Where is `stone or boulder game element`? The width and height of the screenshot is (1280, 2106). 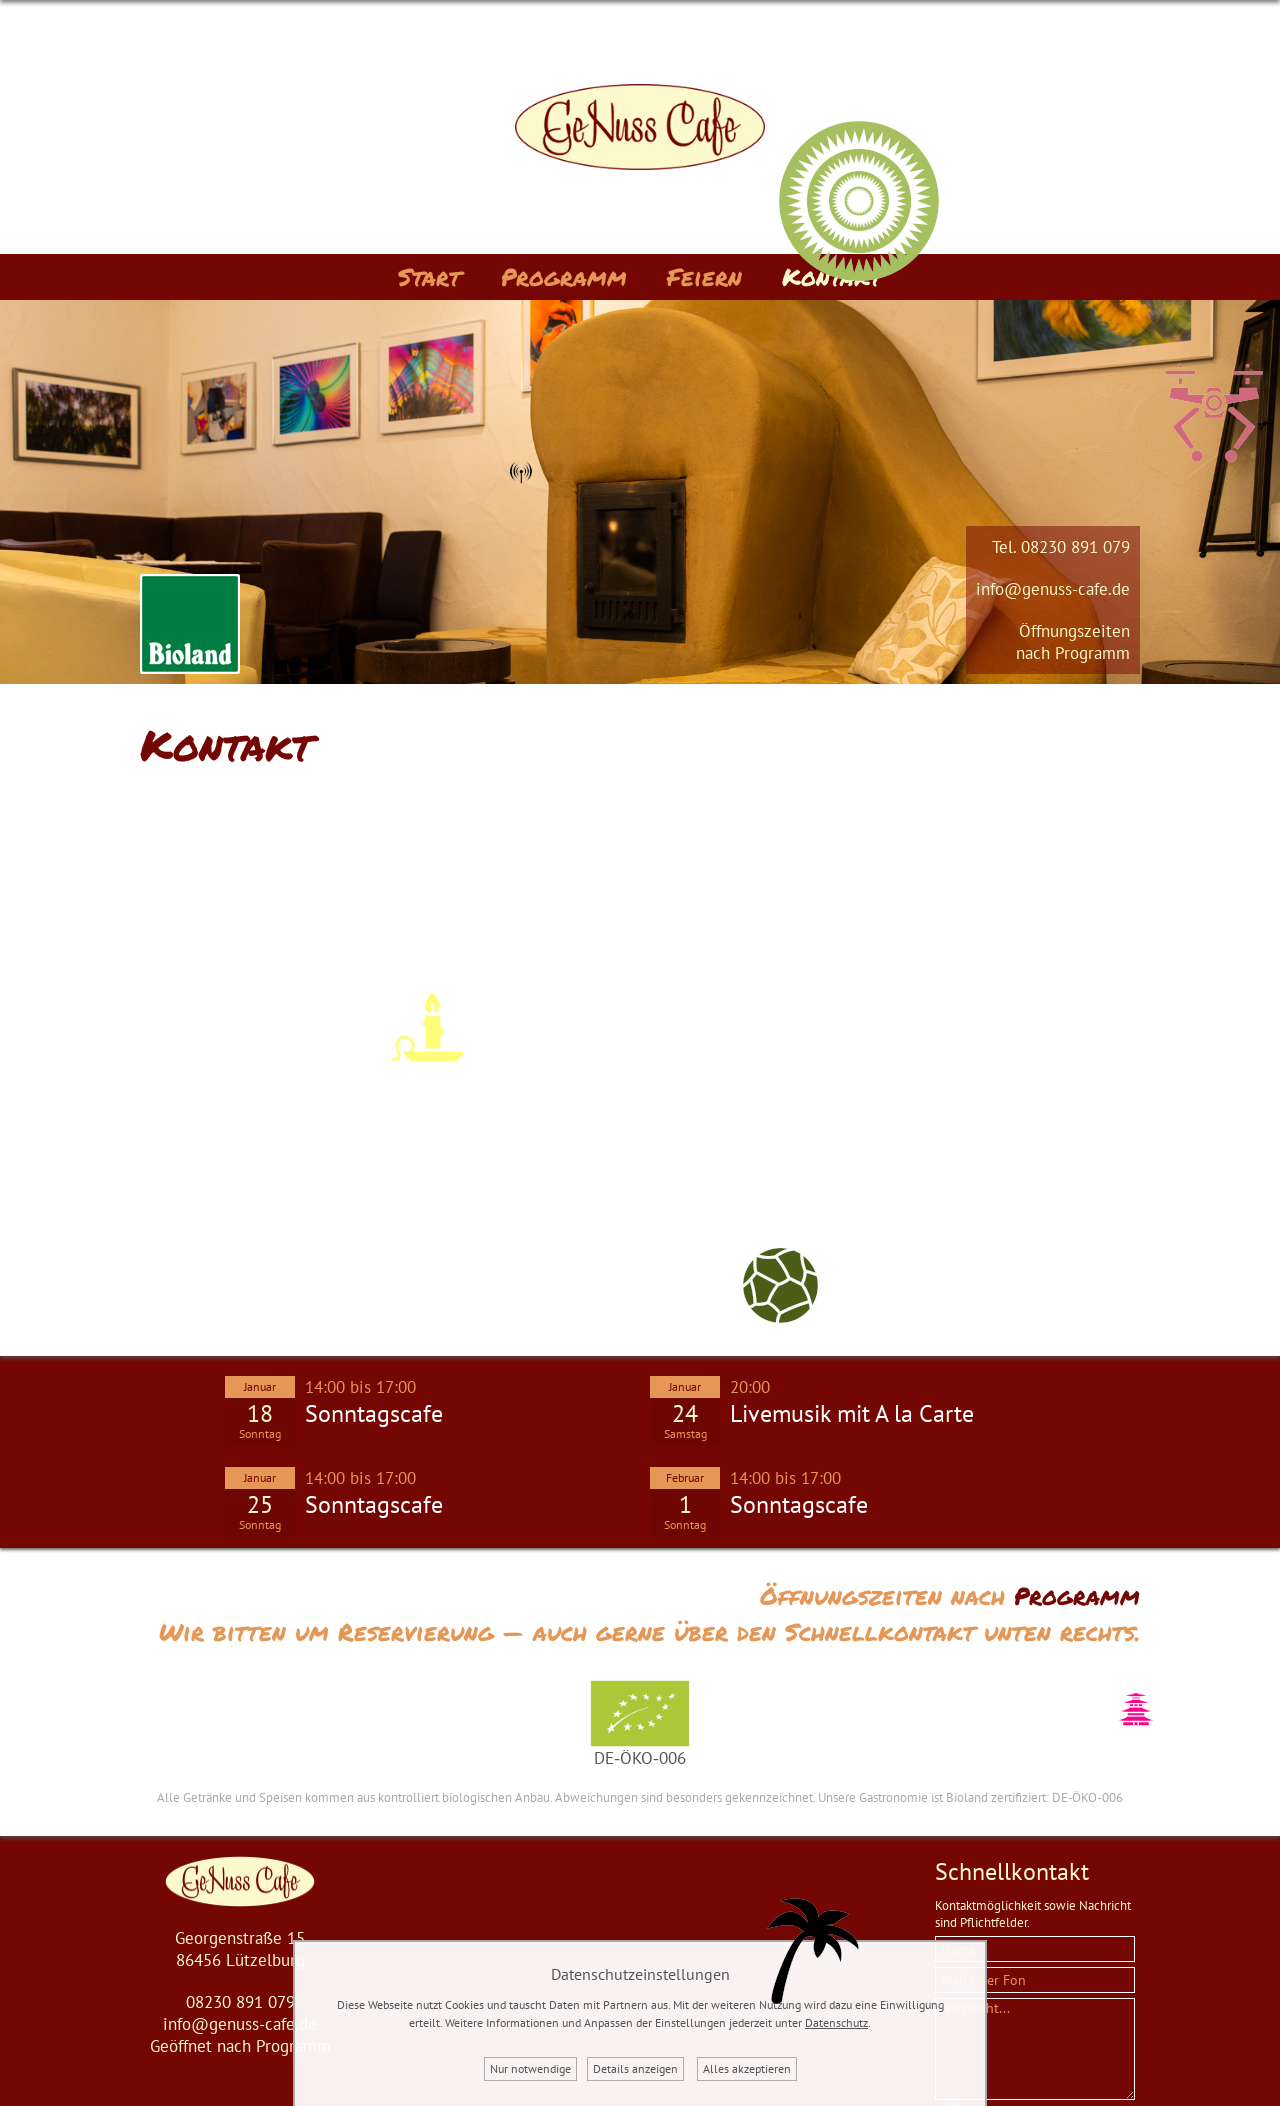 stone or boulder game element is located at coordinates (780, 1285).